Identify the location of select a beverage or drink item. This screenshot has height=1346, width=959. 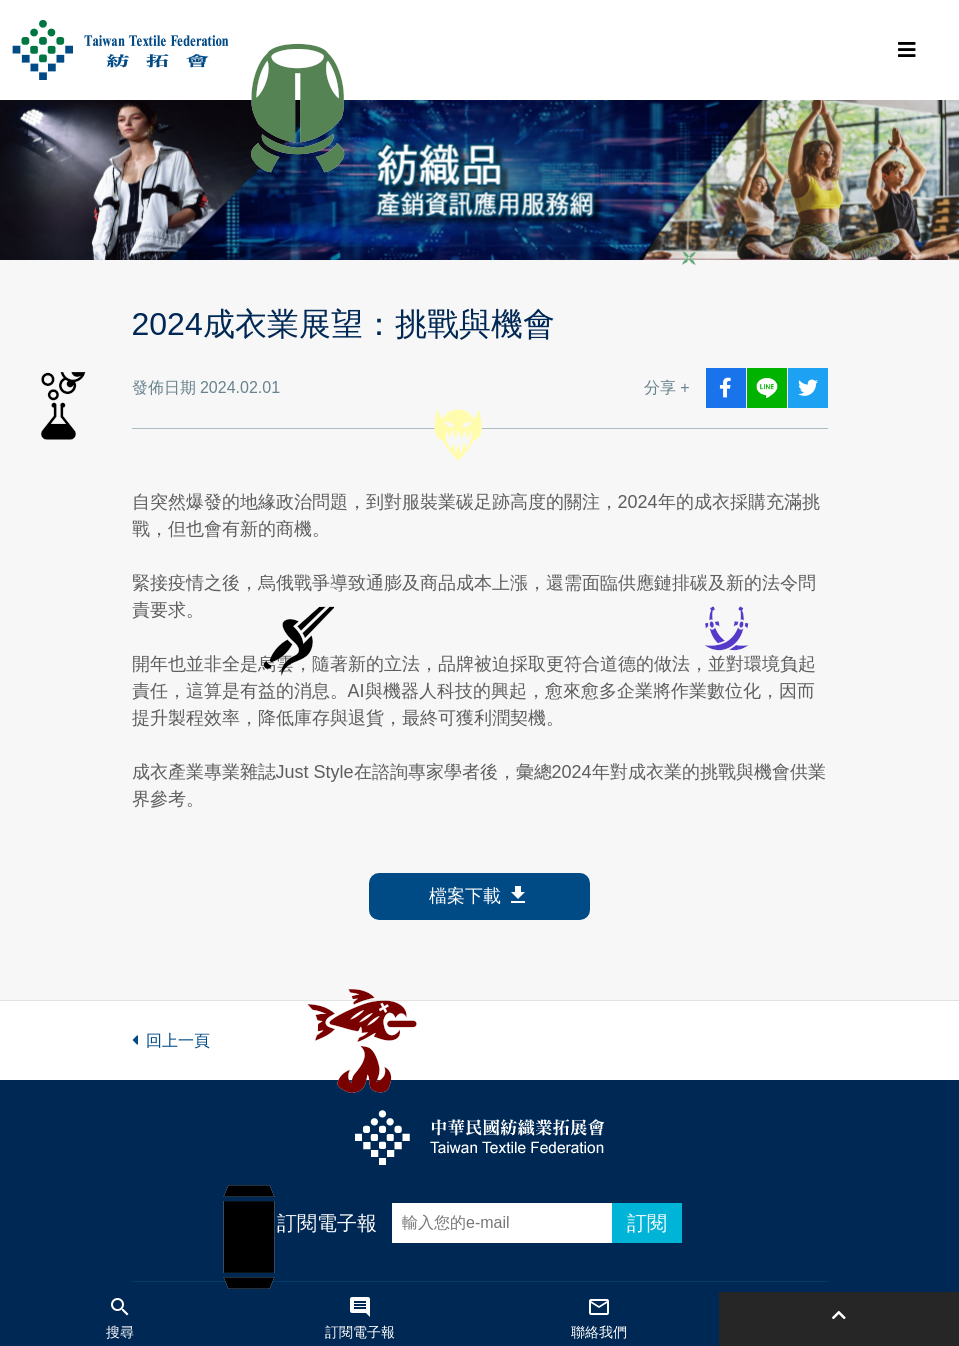
(249, 1237).